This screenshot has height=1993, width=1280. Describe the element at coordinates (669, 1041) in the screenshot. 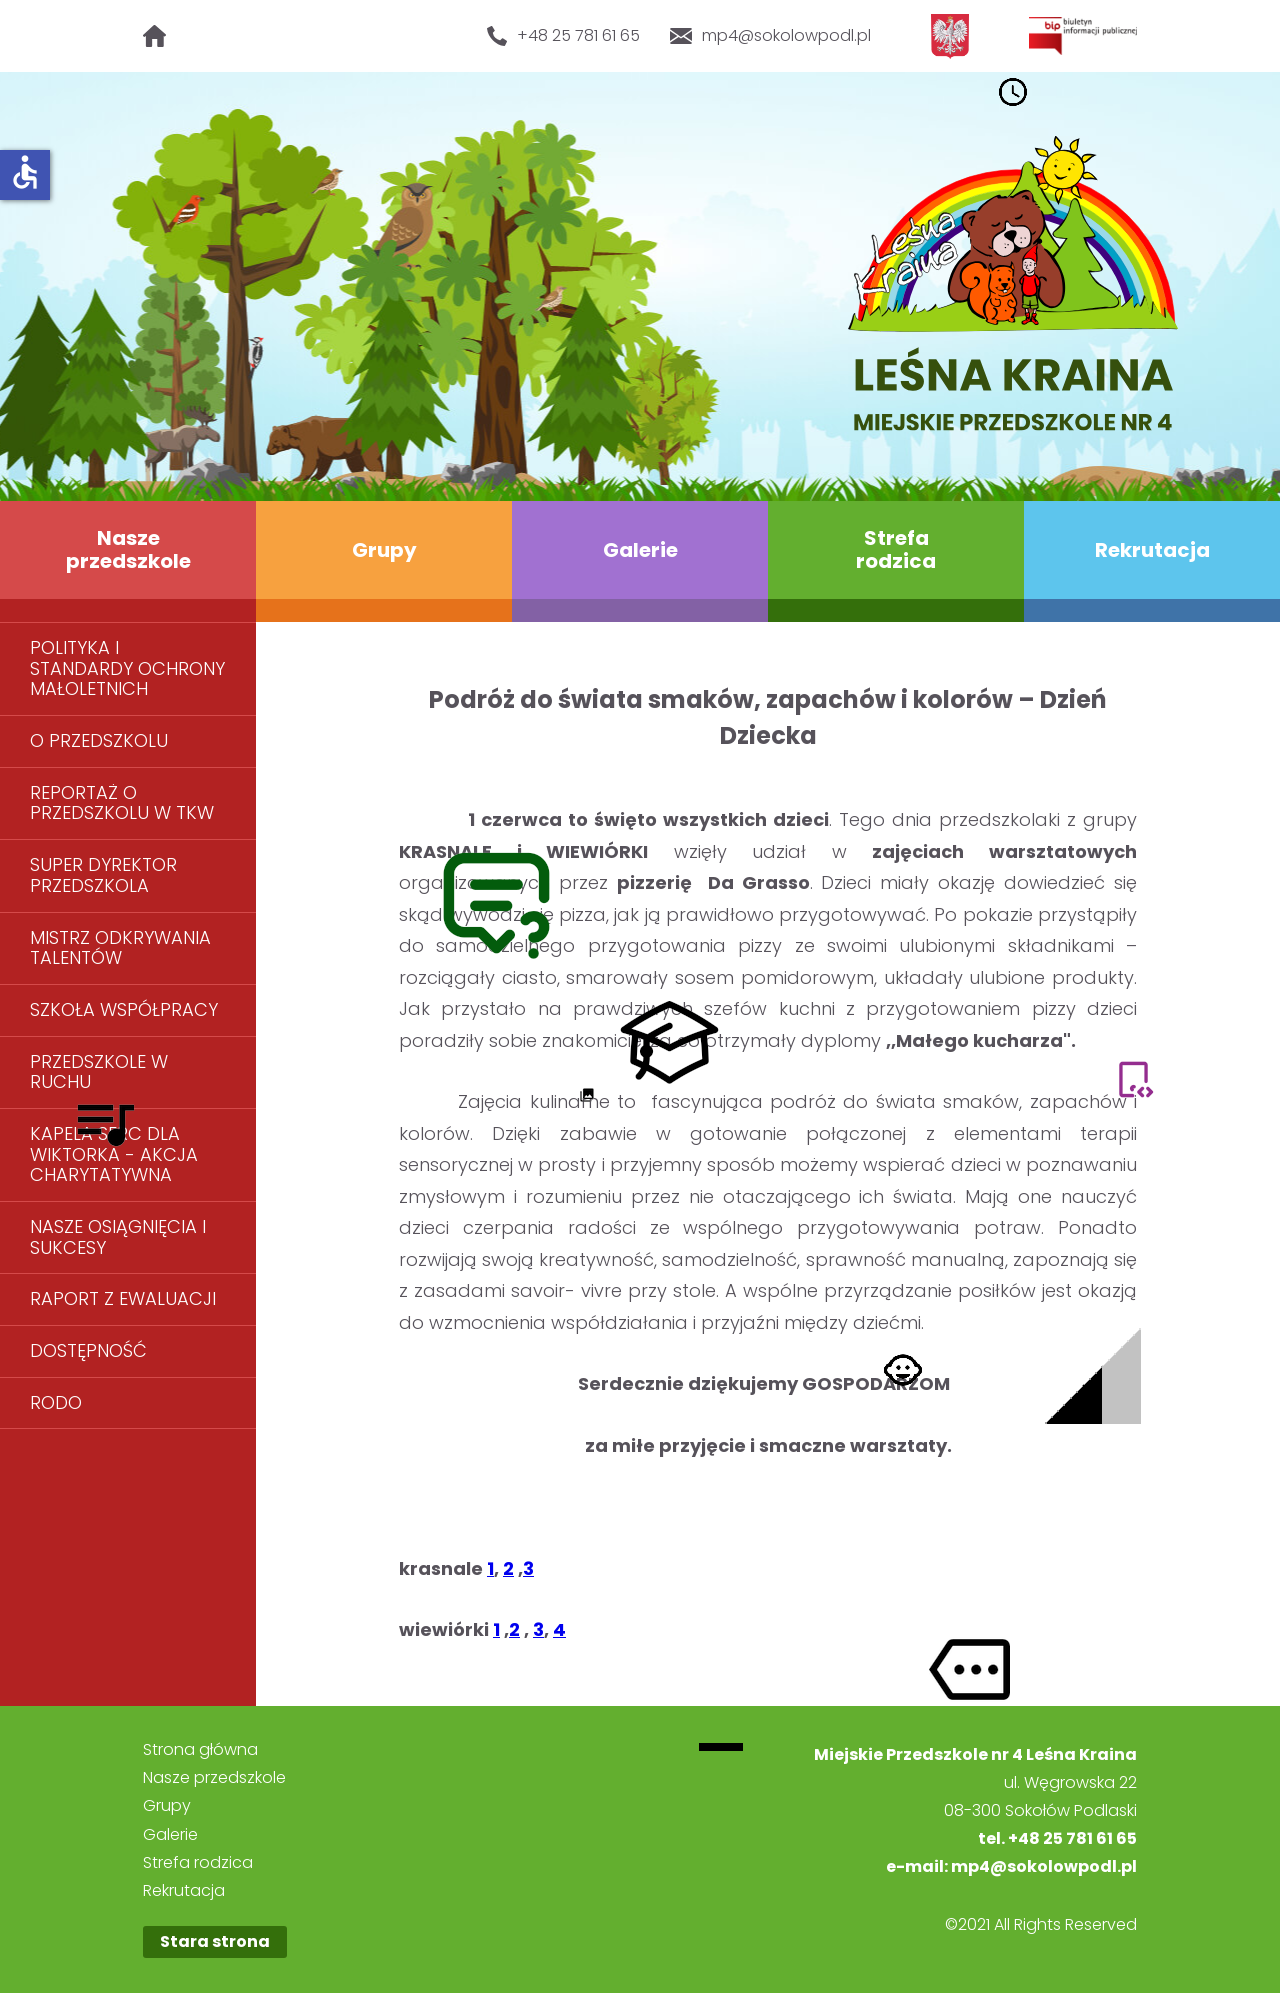

I see `access education or learning features` at that location.